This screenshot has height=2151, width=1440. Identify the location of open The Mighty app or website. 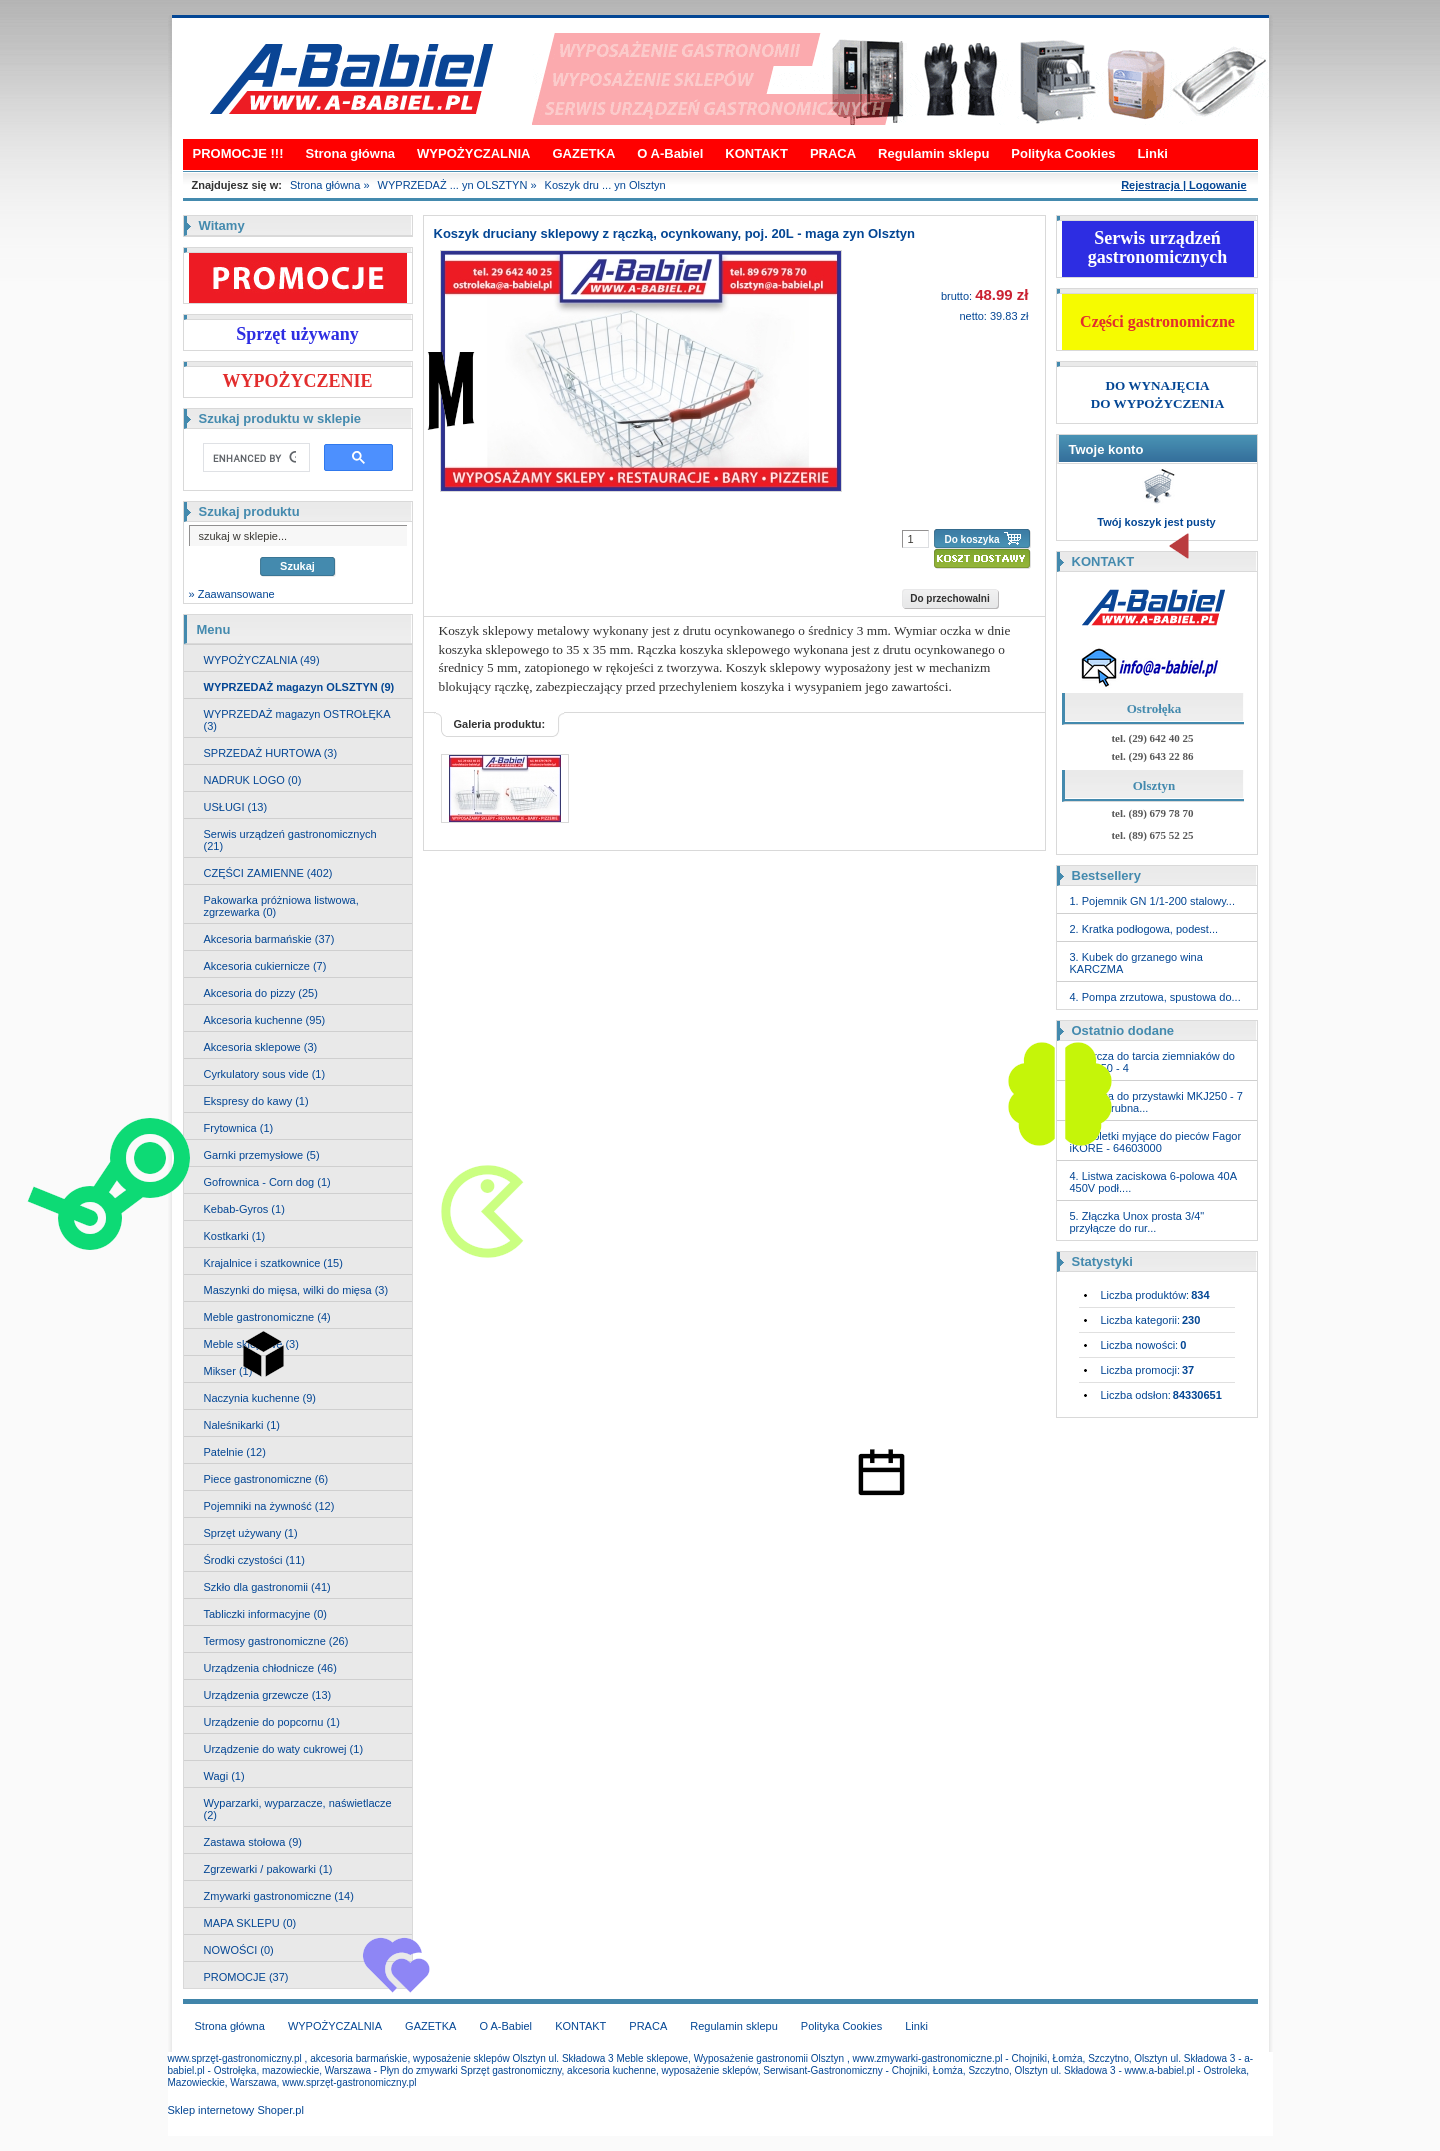
(451, 391).